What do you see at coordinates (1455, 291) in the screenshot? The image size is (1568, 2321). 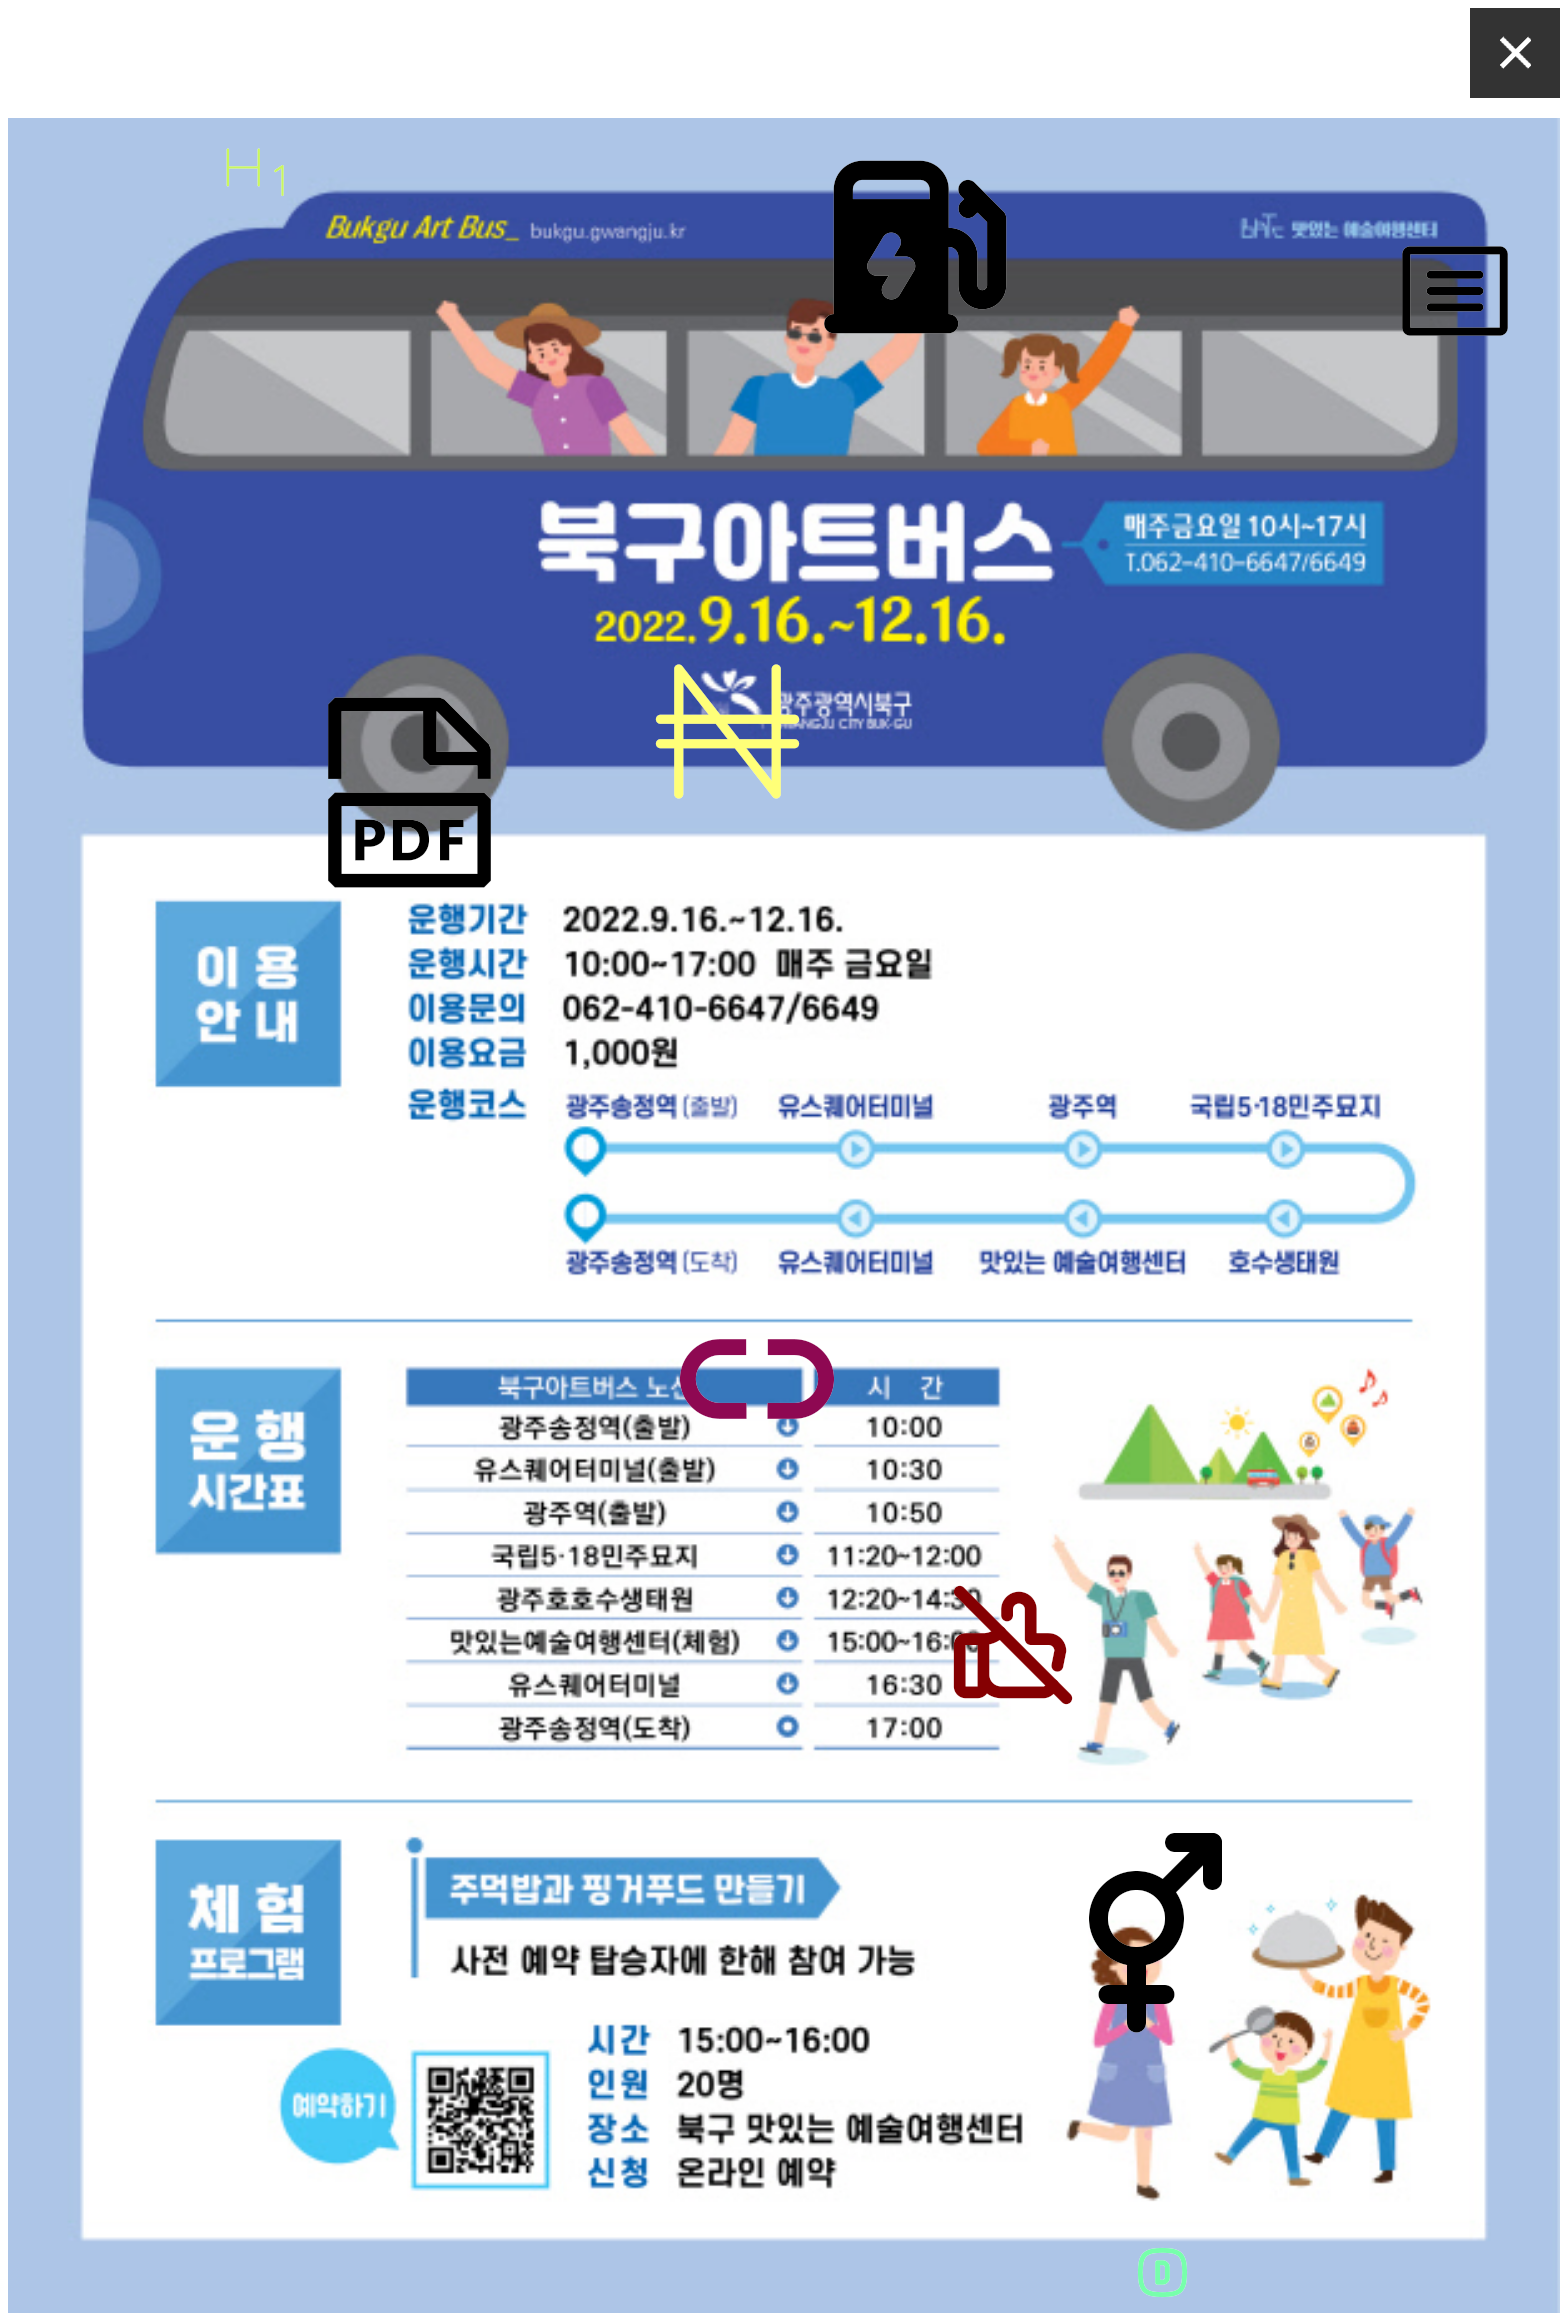 I see `view article or document` at bounding box center [1455, 291].